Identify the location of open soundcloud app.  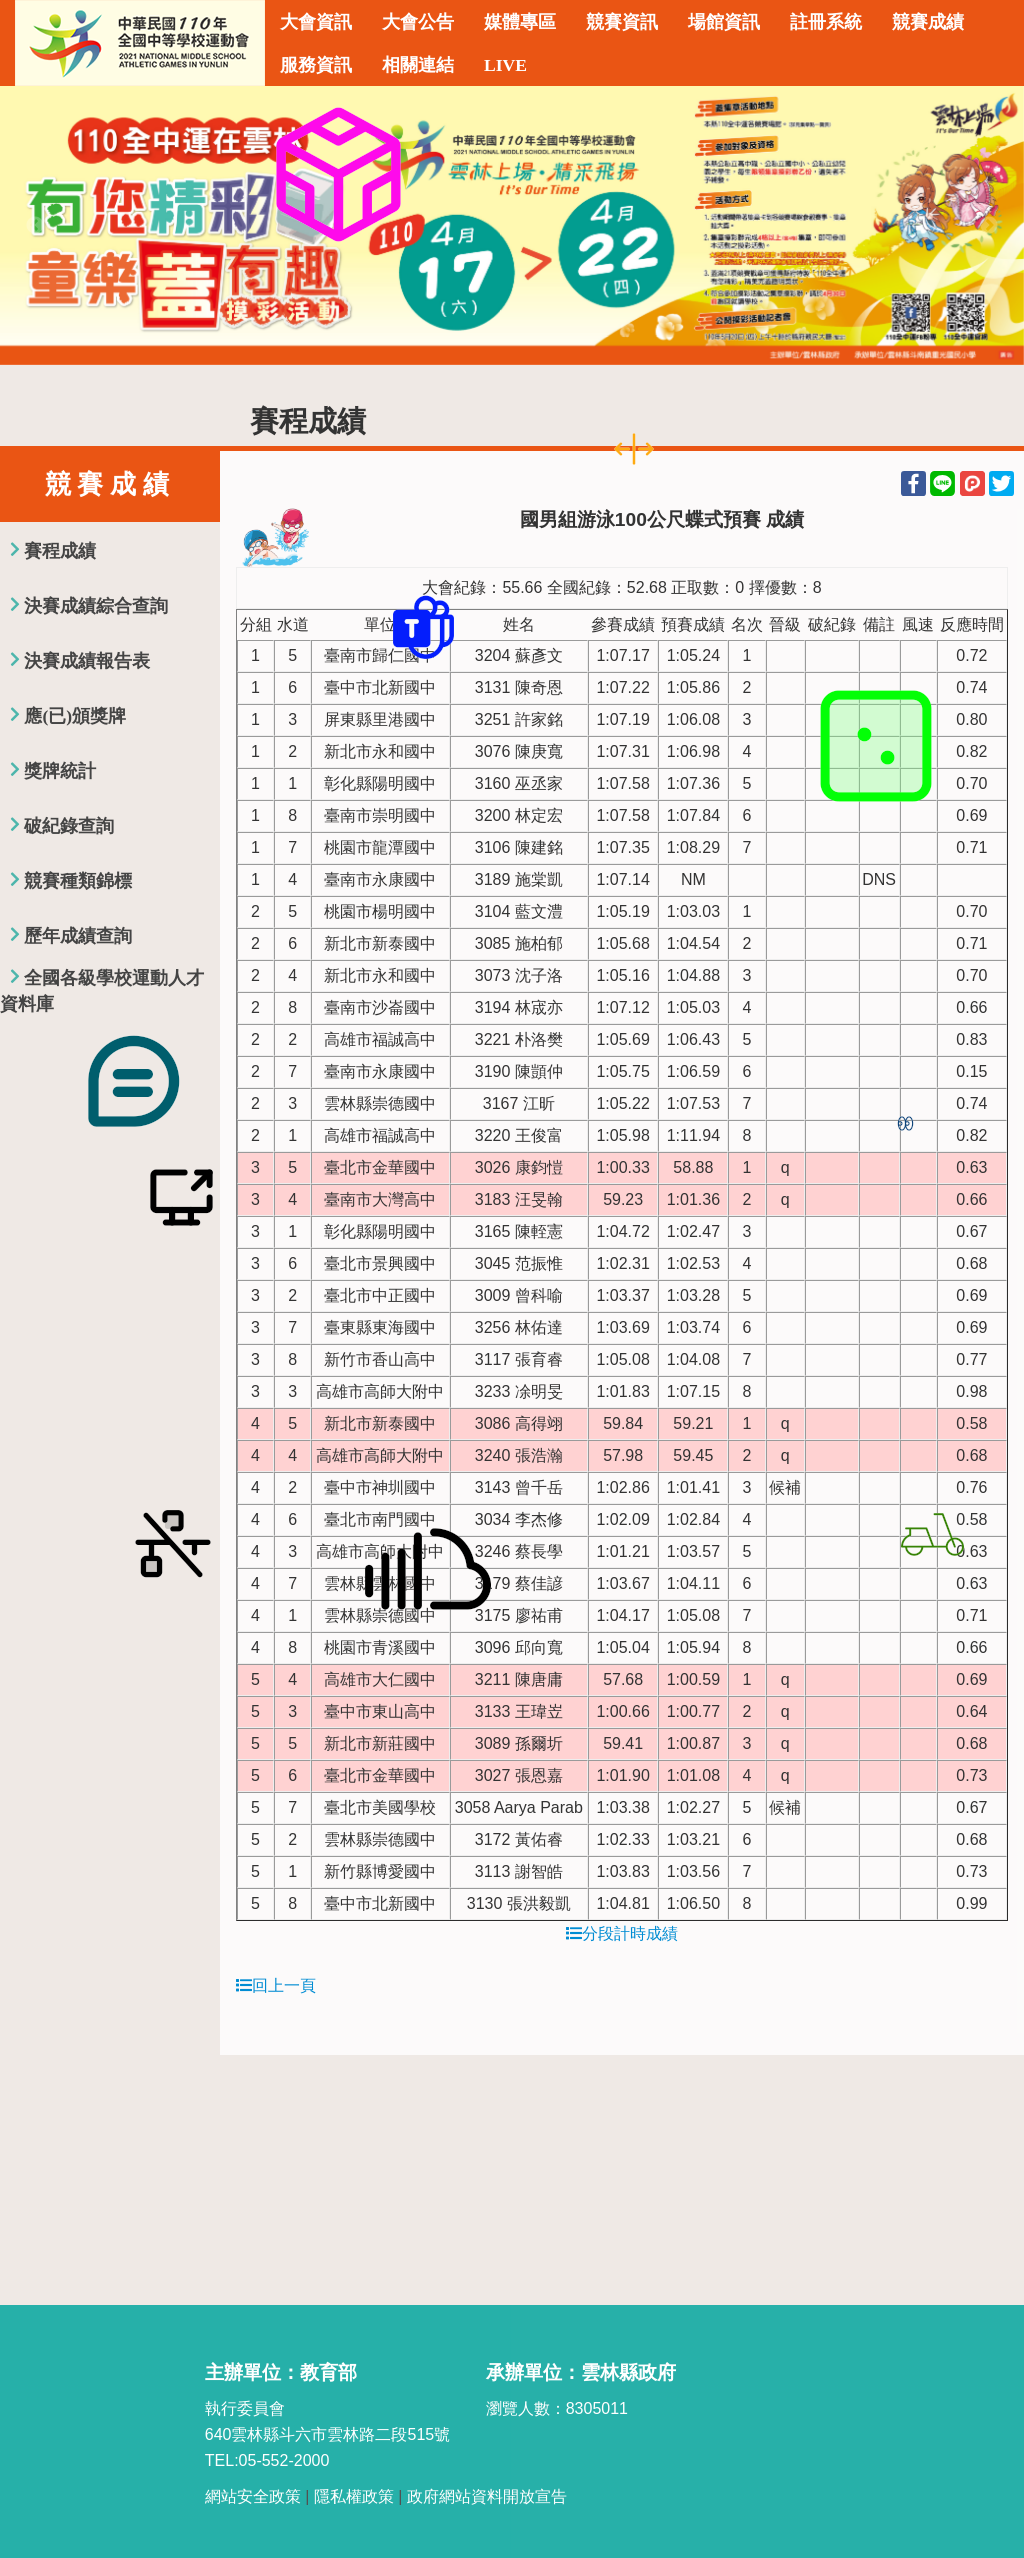
(426, 1573).